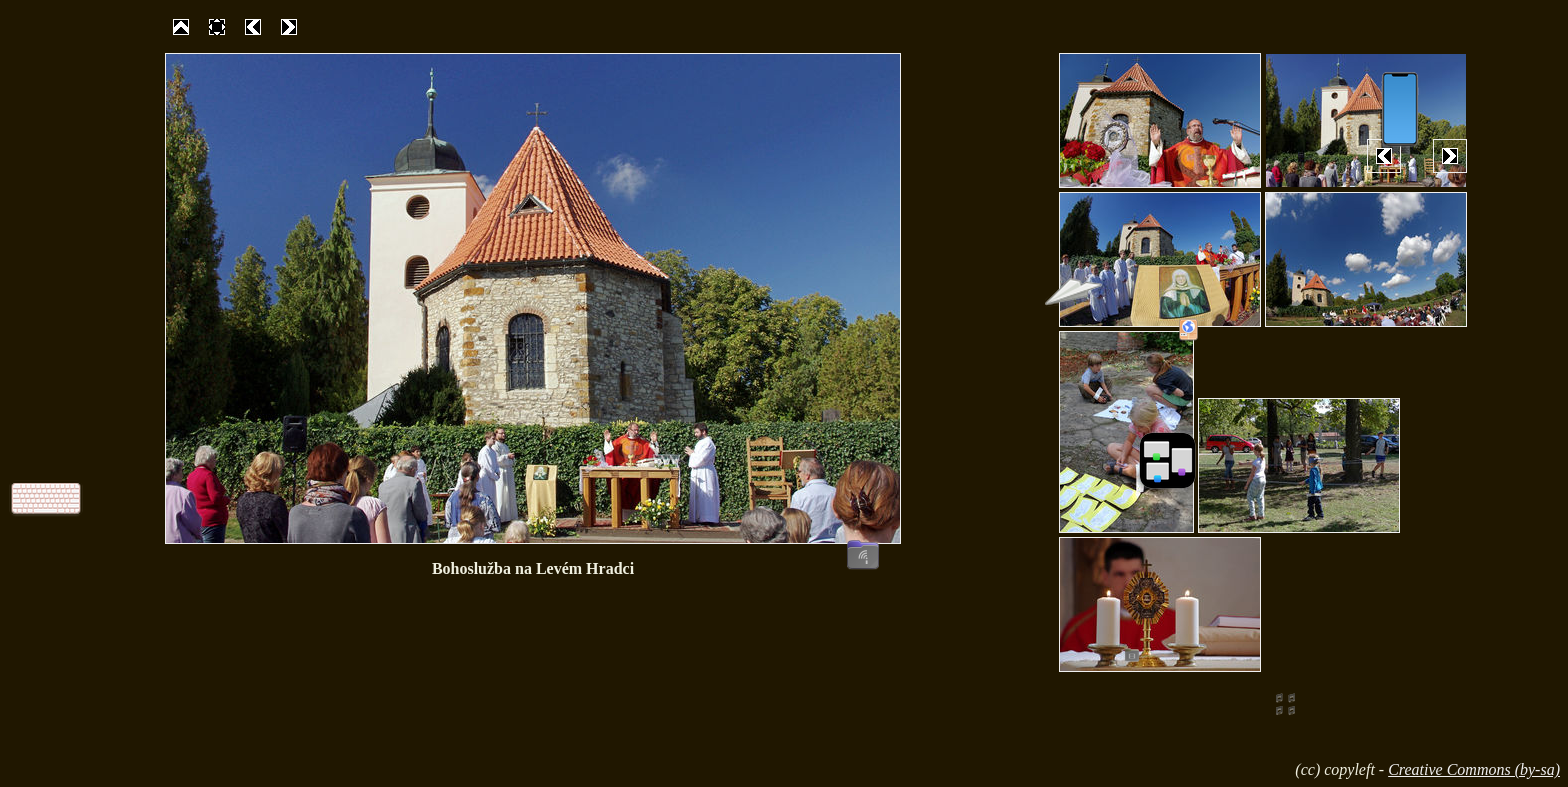 Image resolution: width=1568 pixels, height=787 pixels. Describe the element at coordinates (863, 554) in the screenshot. I see `open insync cloud sync folder` at that location.